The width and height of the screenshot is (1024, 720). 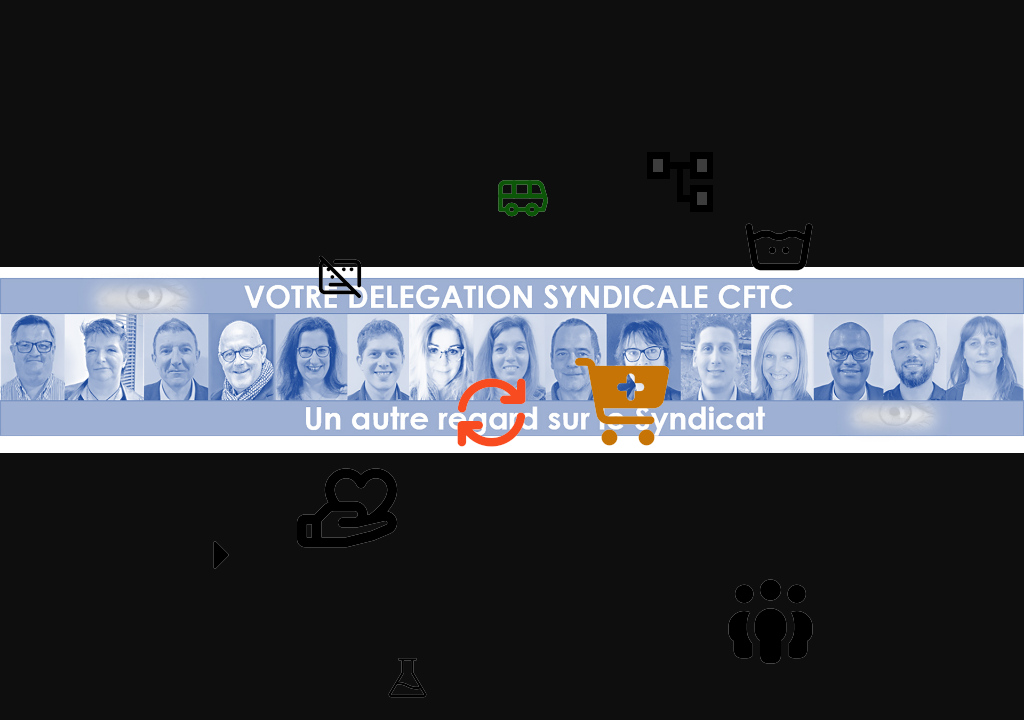 I want to click on access laboratory or science features, so click(x=407, y=678).